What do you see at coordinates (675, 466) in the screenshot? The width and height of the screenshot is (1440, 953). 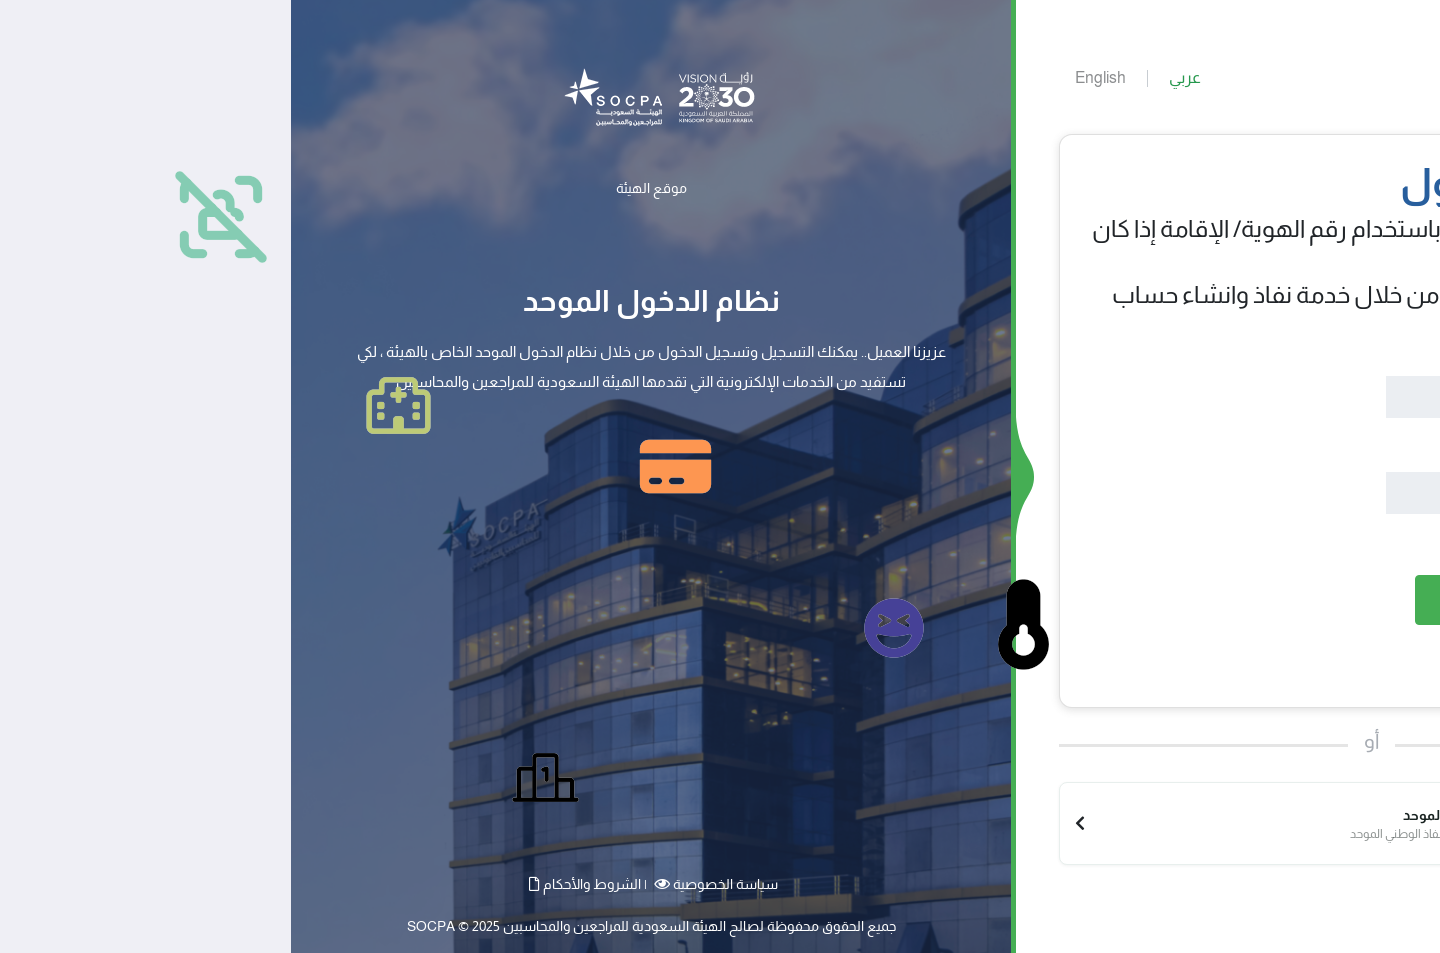 I see `manage your payment methods` at bounding box center [675, 466].